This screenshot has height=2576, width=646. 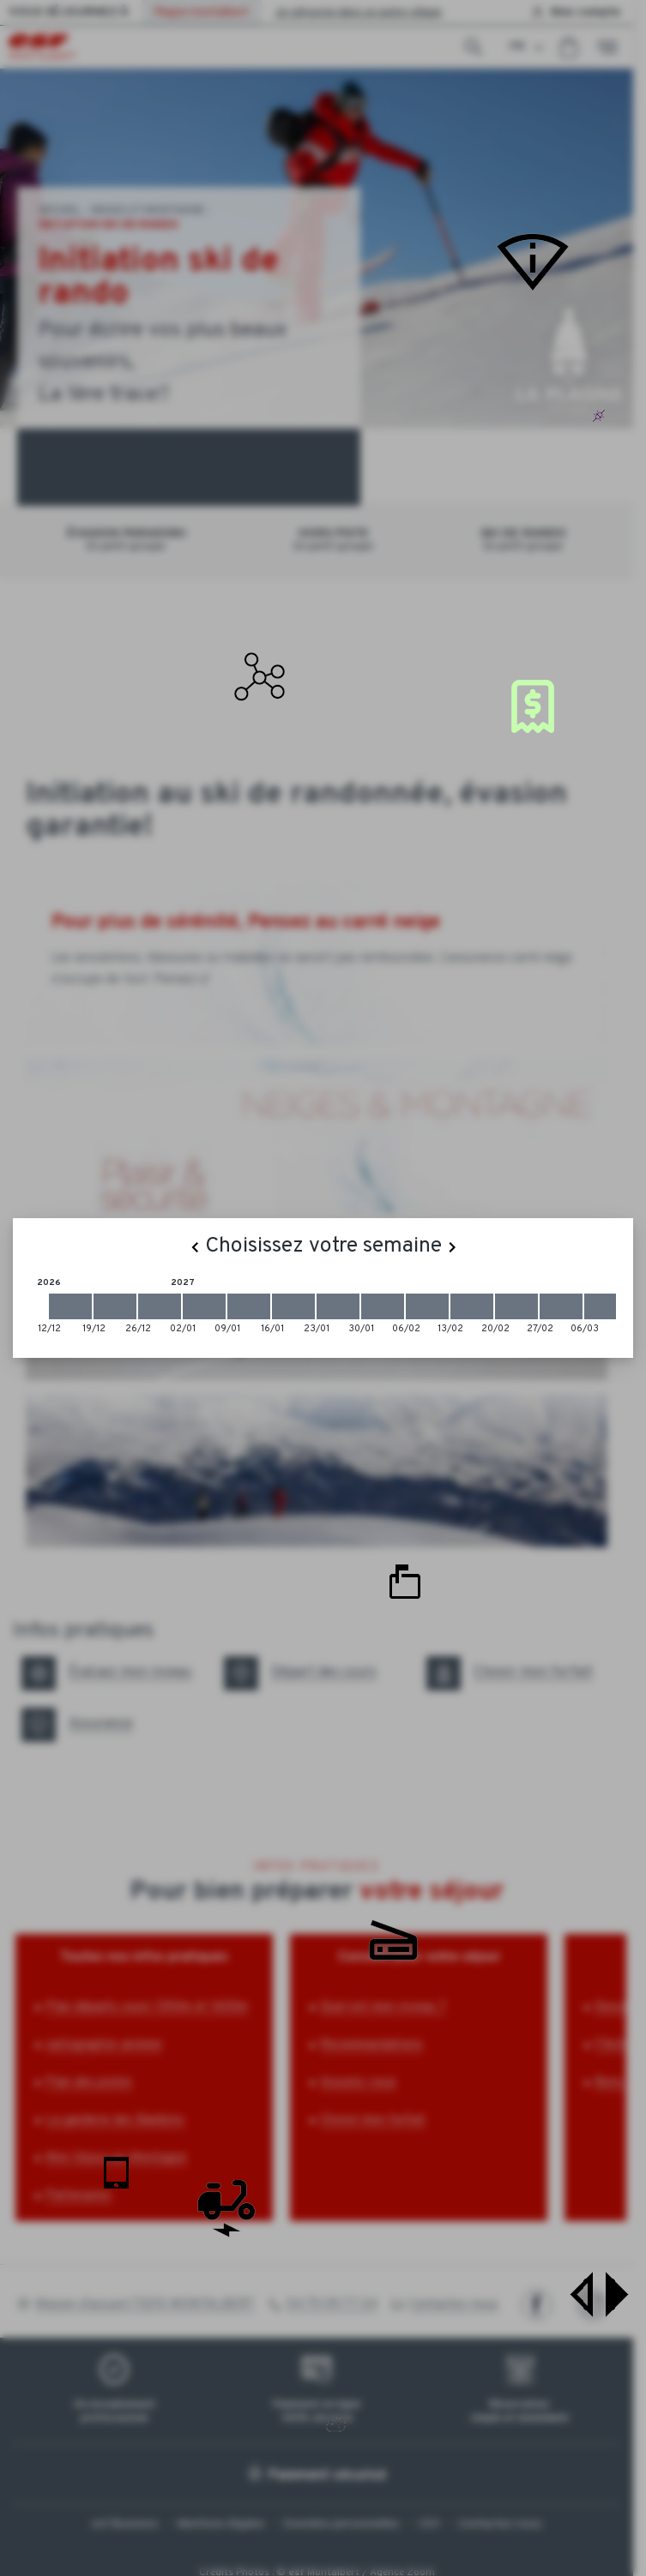 What do you see at coordinates (335, 2424) in the screenshot?
I see `cloud storage warning or alert` at bounding box center [335, 2424].